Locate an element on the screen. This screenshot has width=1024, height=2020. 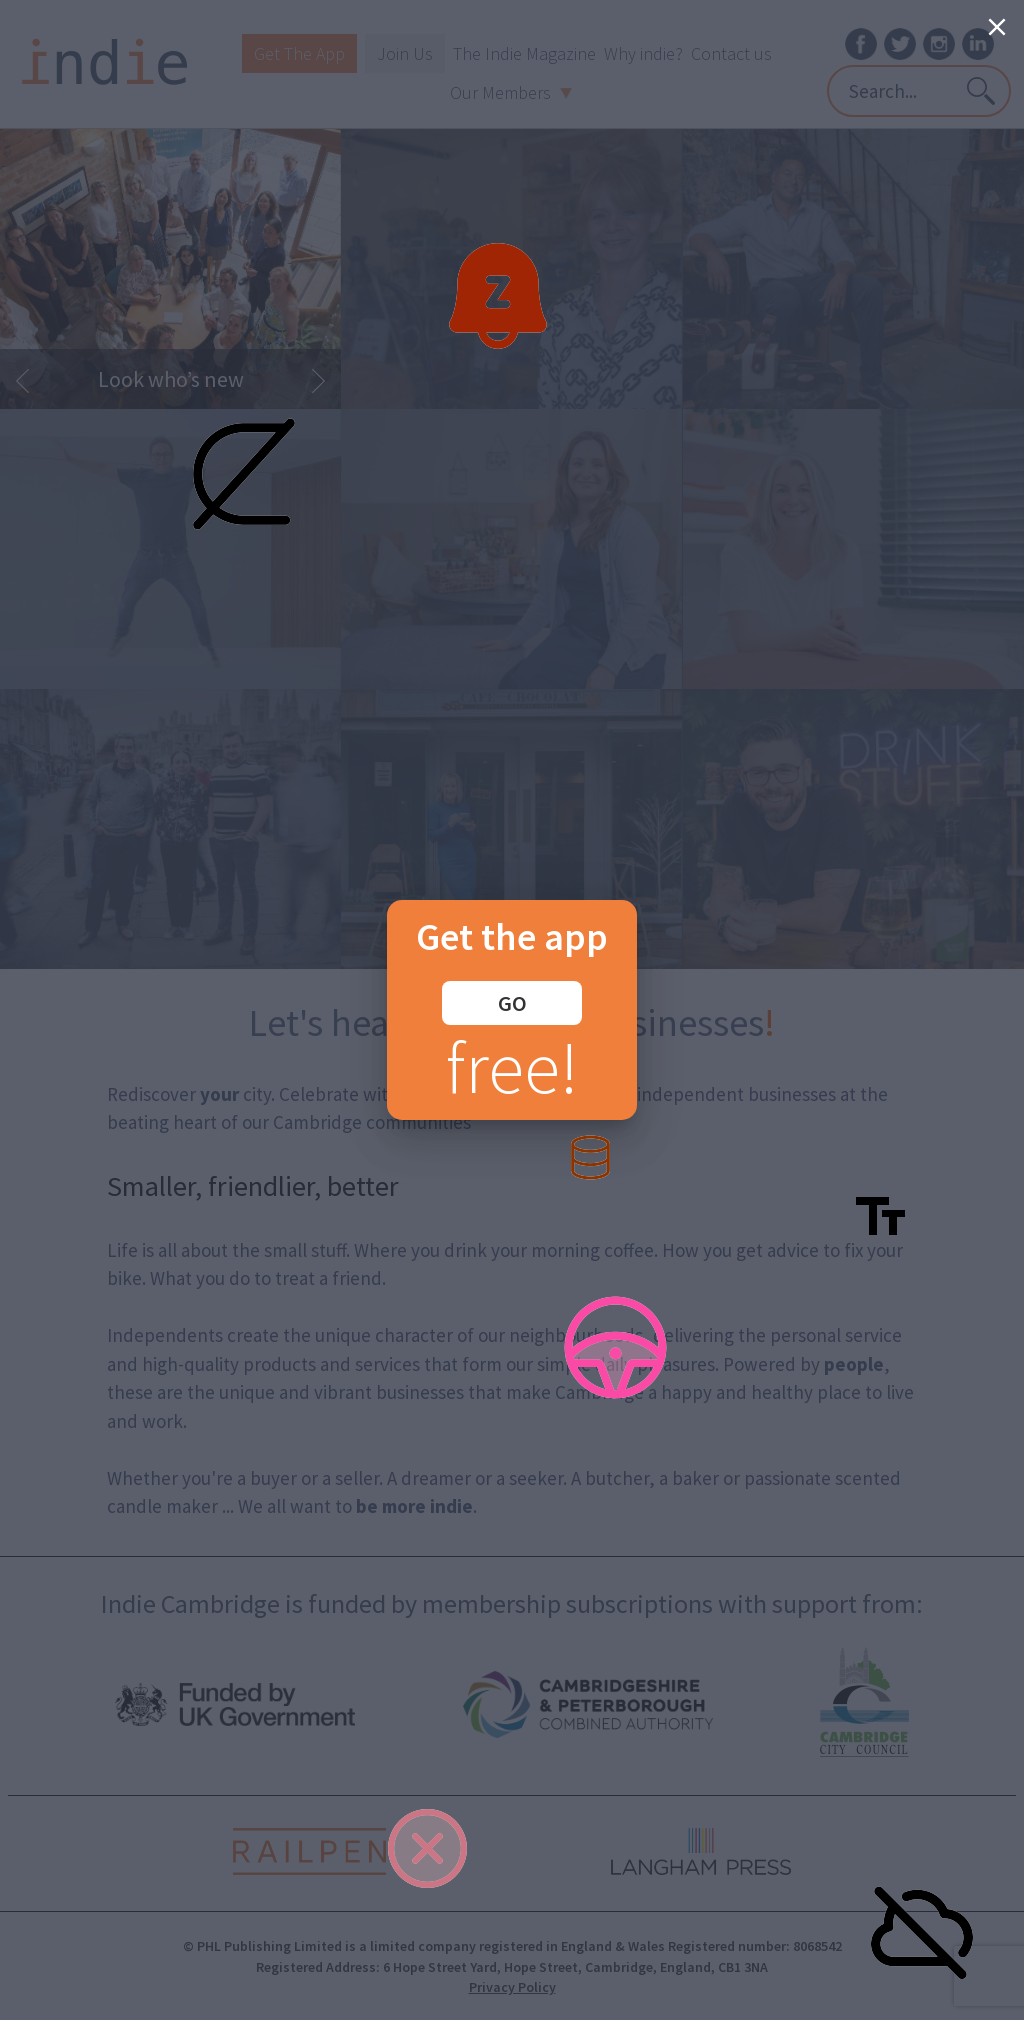
adjust text formatting options is located at coordinates (880, 1217).